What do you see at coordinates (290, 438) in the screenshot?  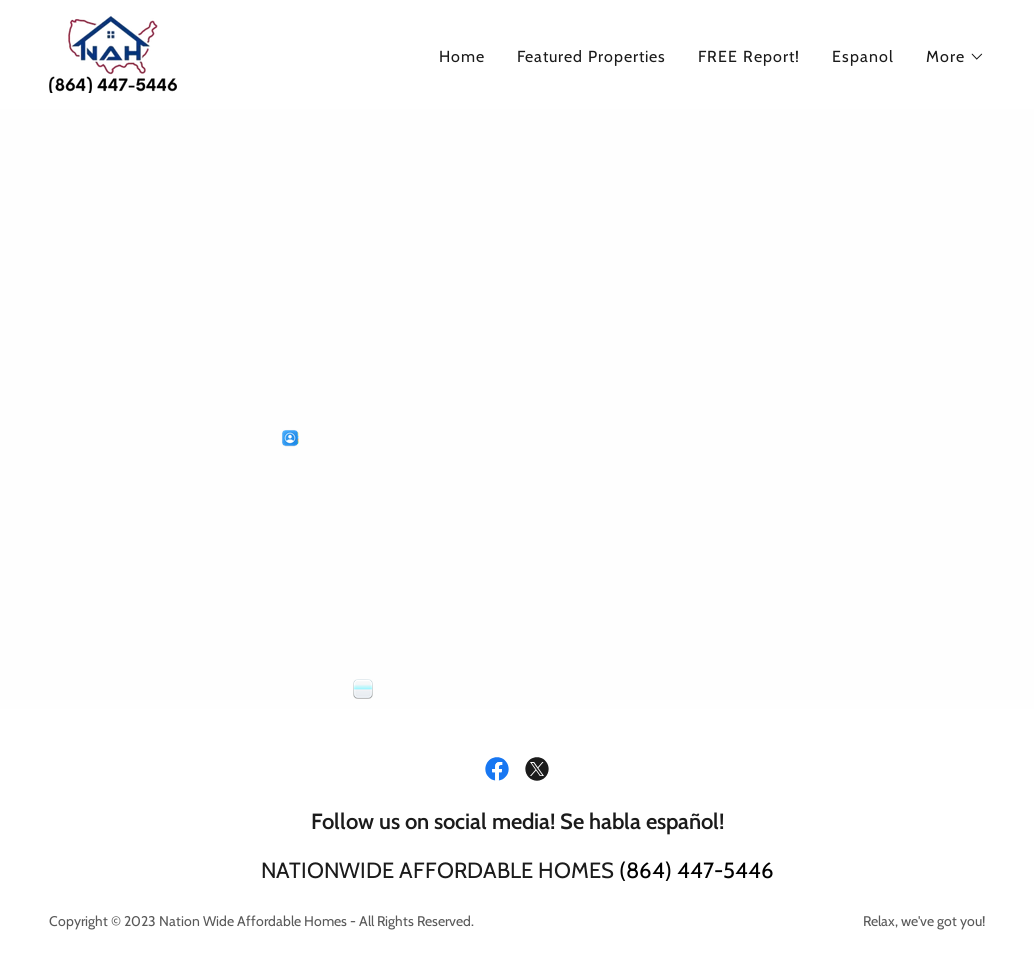 I see `open the communicator app` at bounding box center [290, 438].